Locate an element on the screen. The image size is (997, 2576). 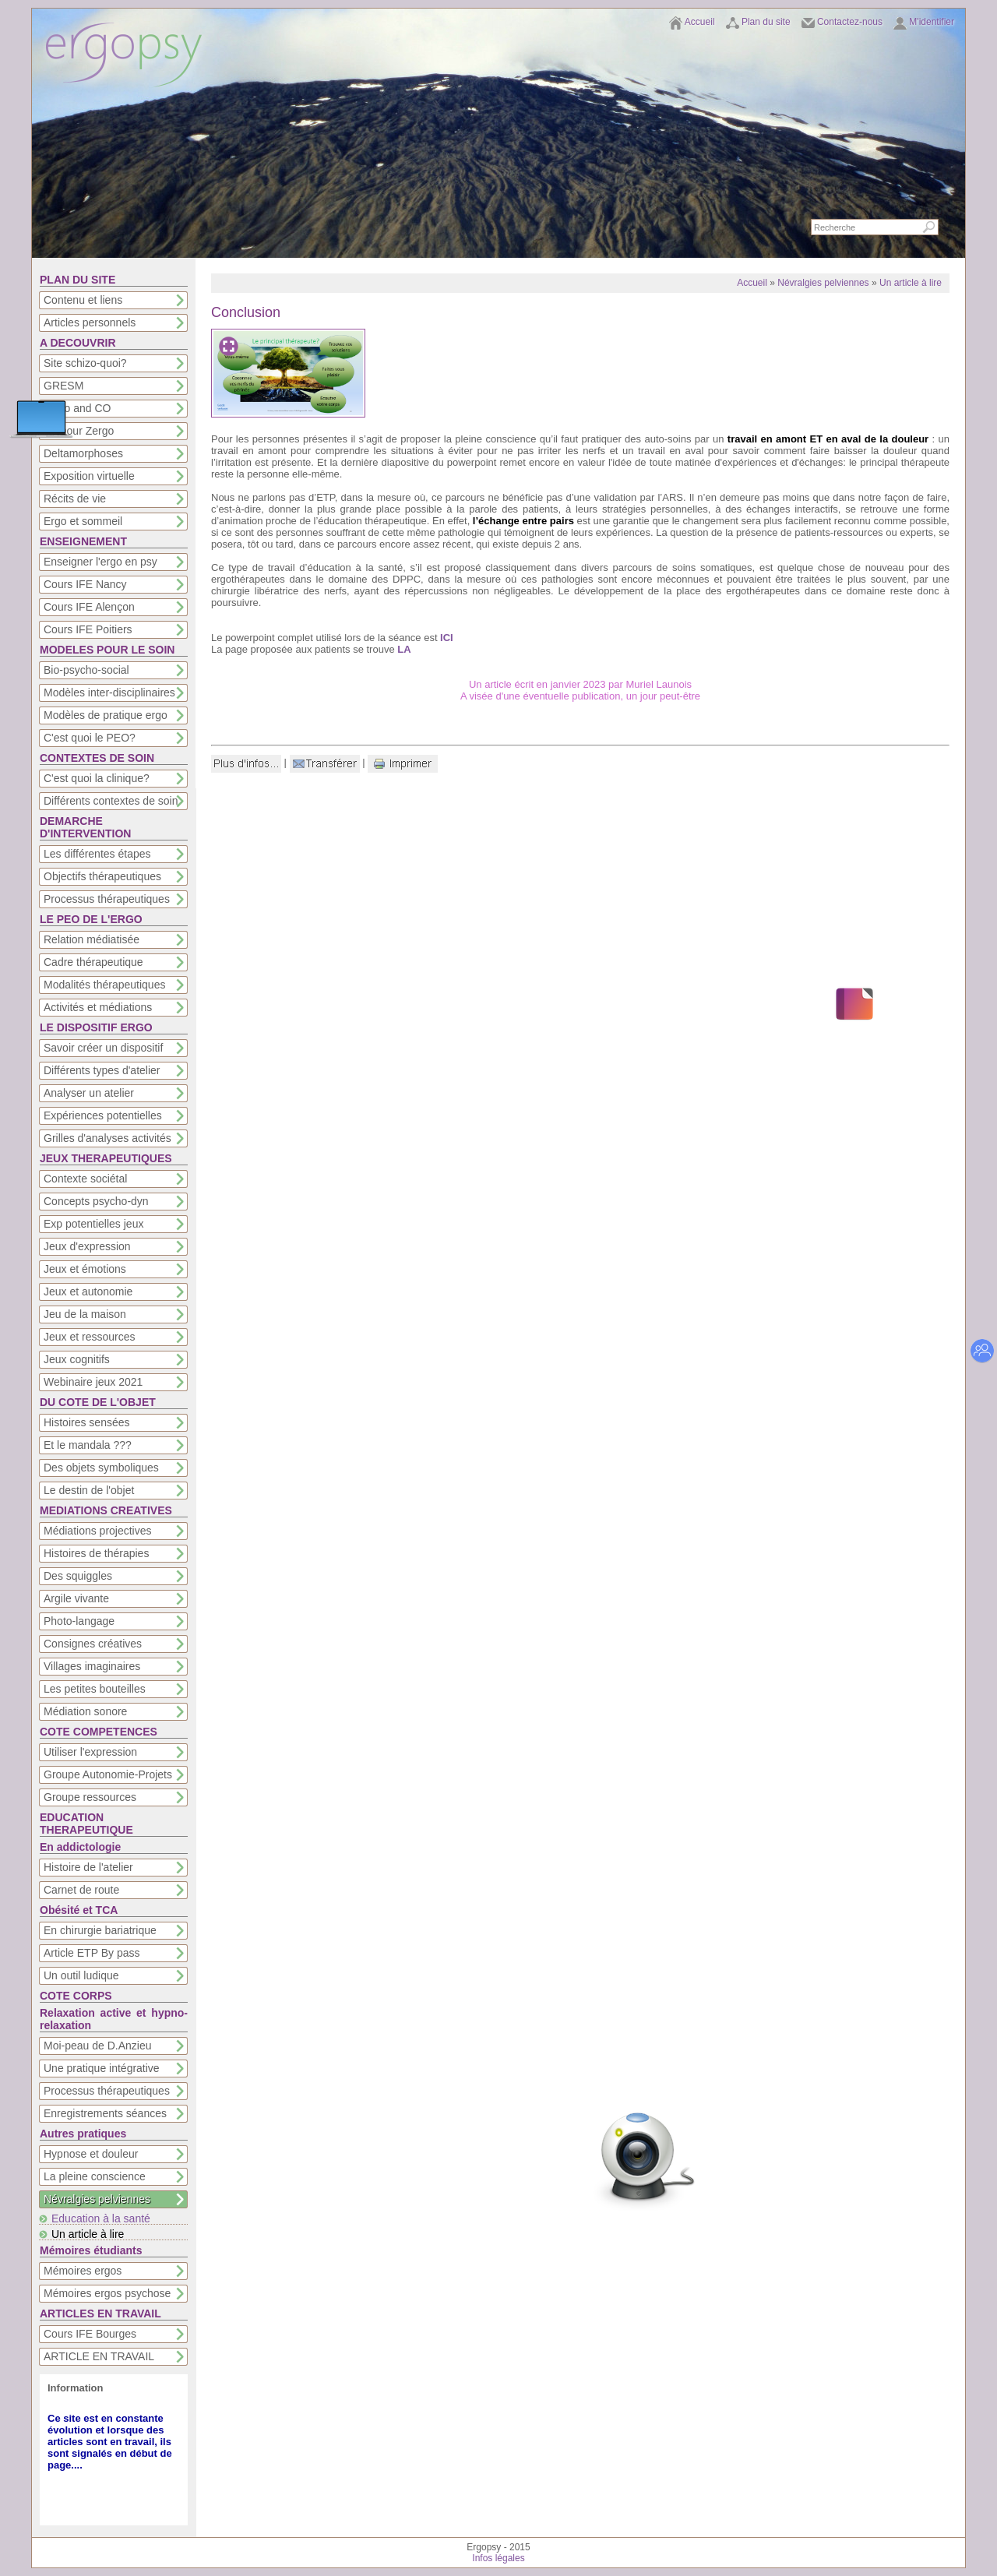
change desktop wallpaper settings is located at coordinates (854, 1003).